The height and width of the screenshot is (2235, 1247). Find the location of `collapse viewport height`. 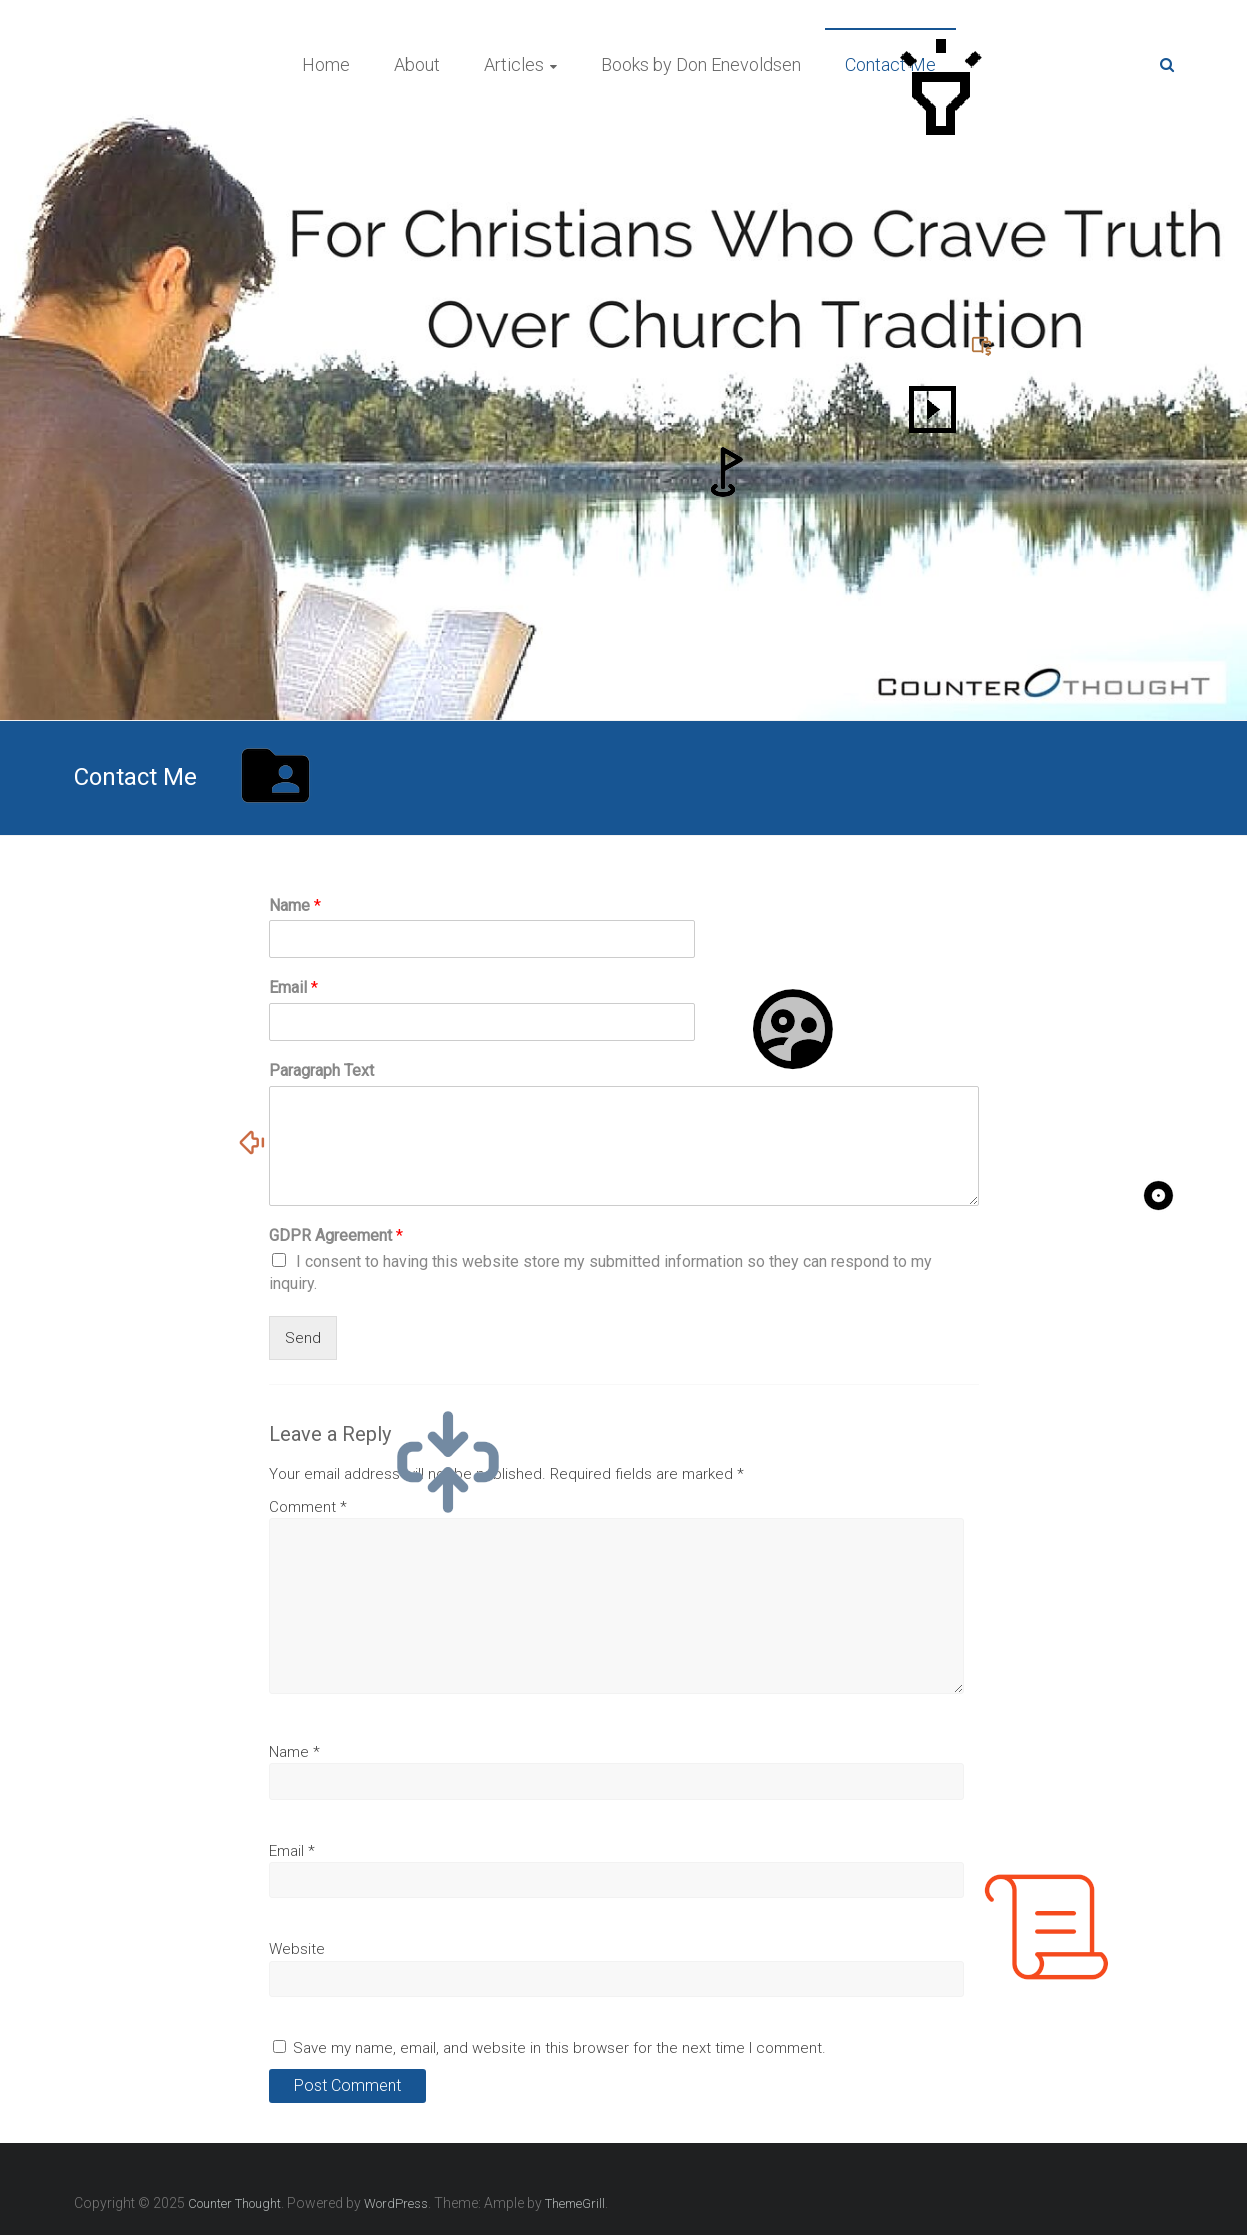

collapse viewport height is located at coordinates (448, 1462).